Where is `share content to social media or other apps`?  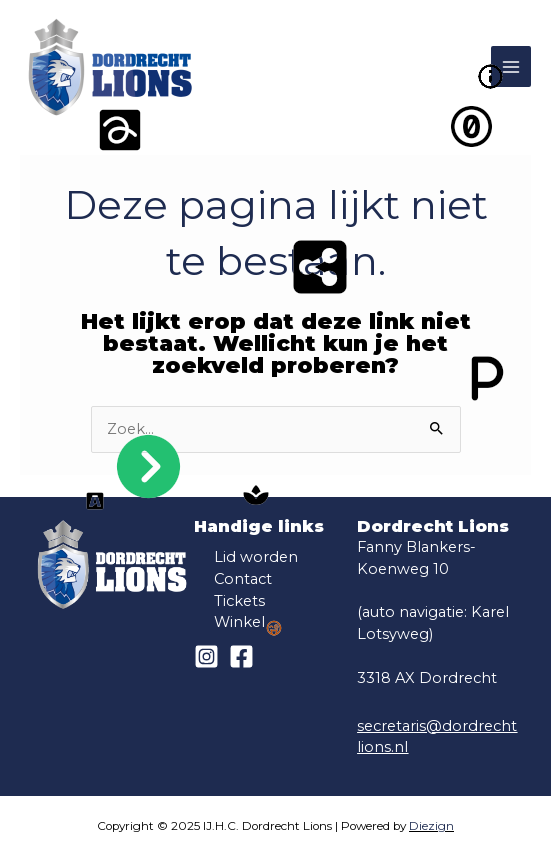
share content to social media or other apps is located at coordinates (320, 267).